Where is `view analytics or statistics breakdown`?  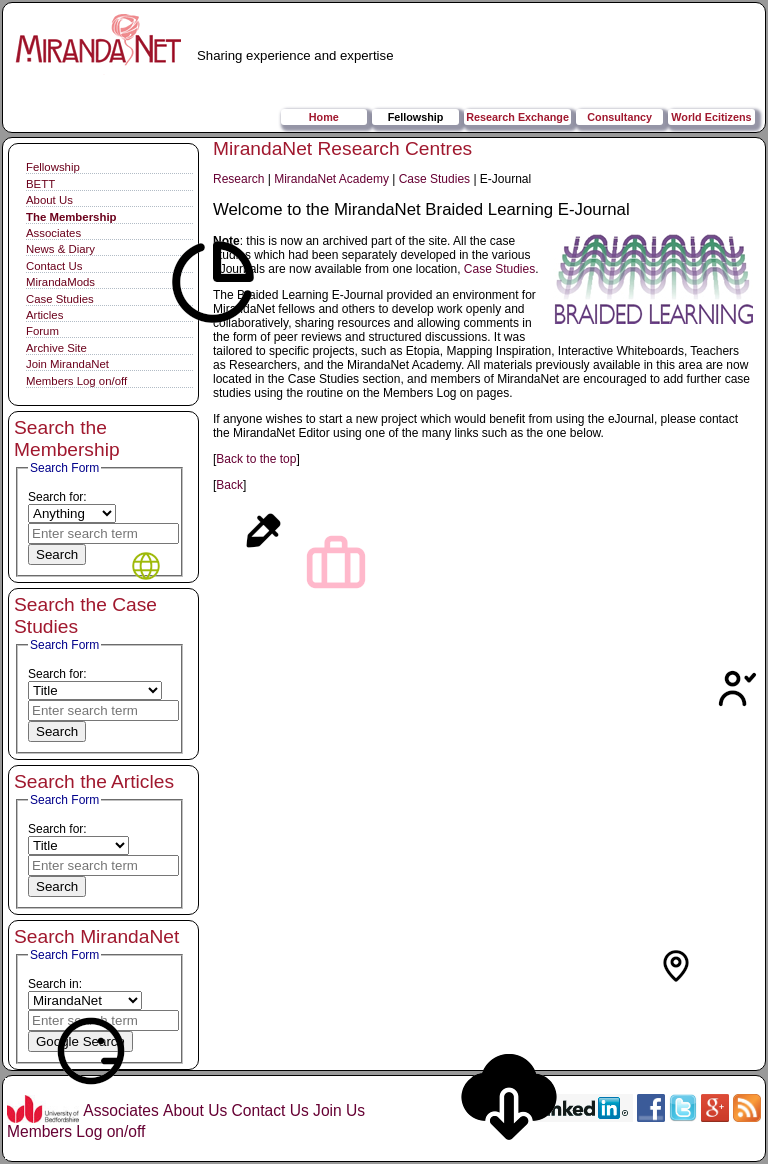 view analytics or statistics breakdown is located at coordinates (213, 282).